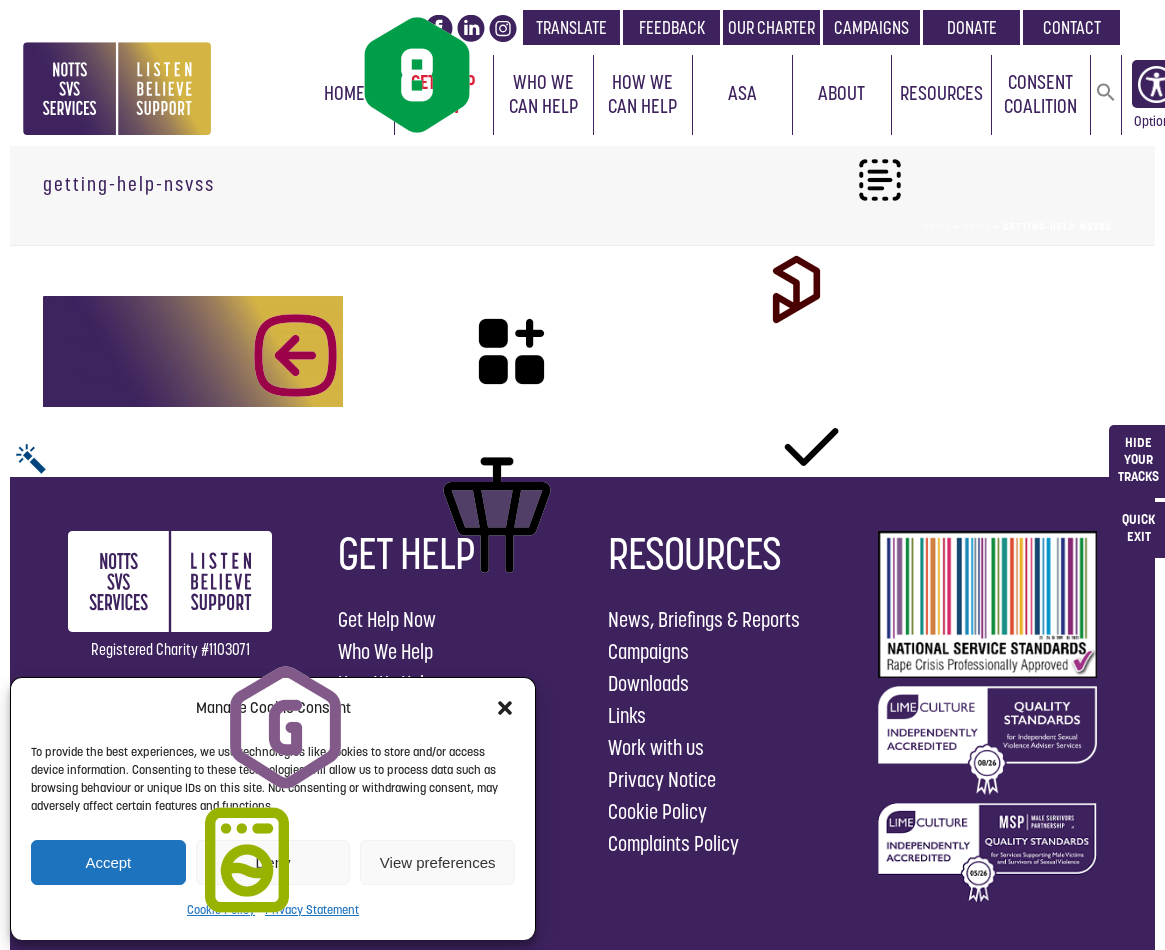  Describe the element at coordinates (31, 459) in the screenshot. I see `apply auto-enhance or magic adjustments` at that location.